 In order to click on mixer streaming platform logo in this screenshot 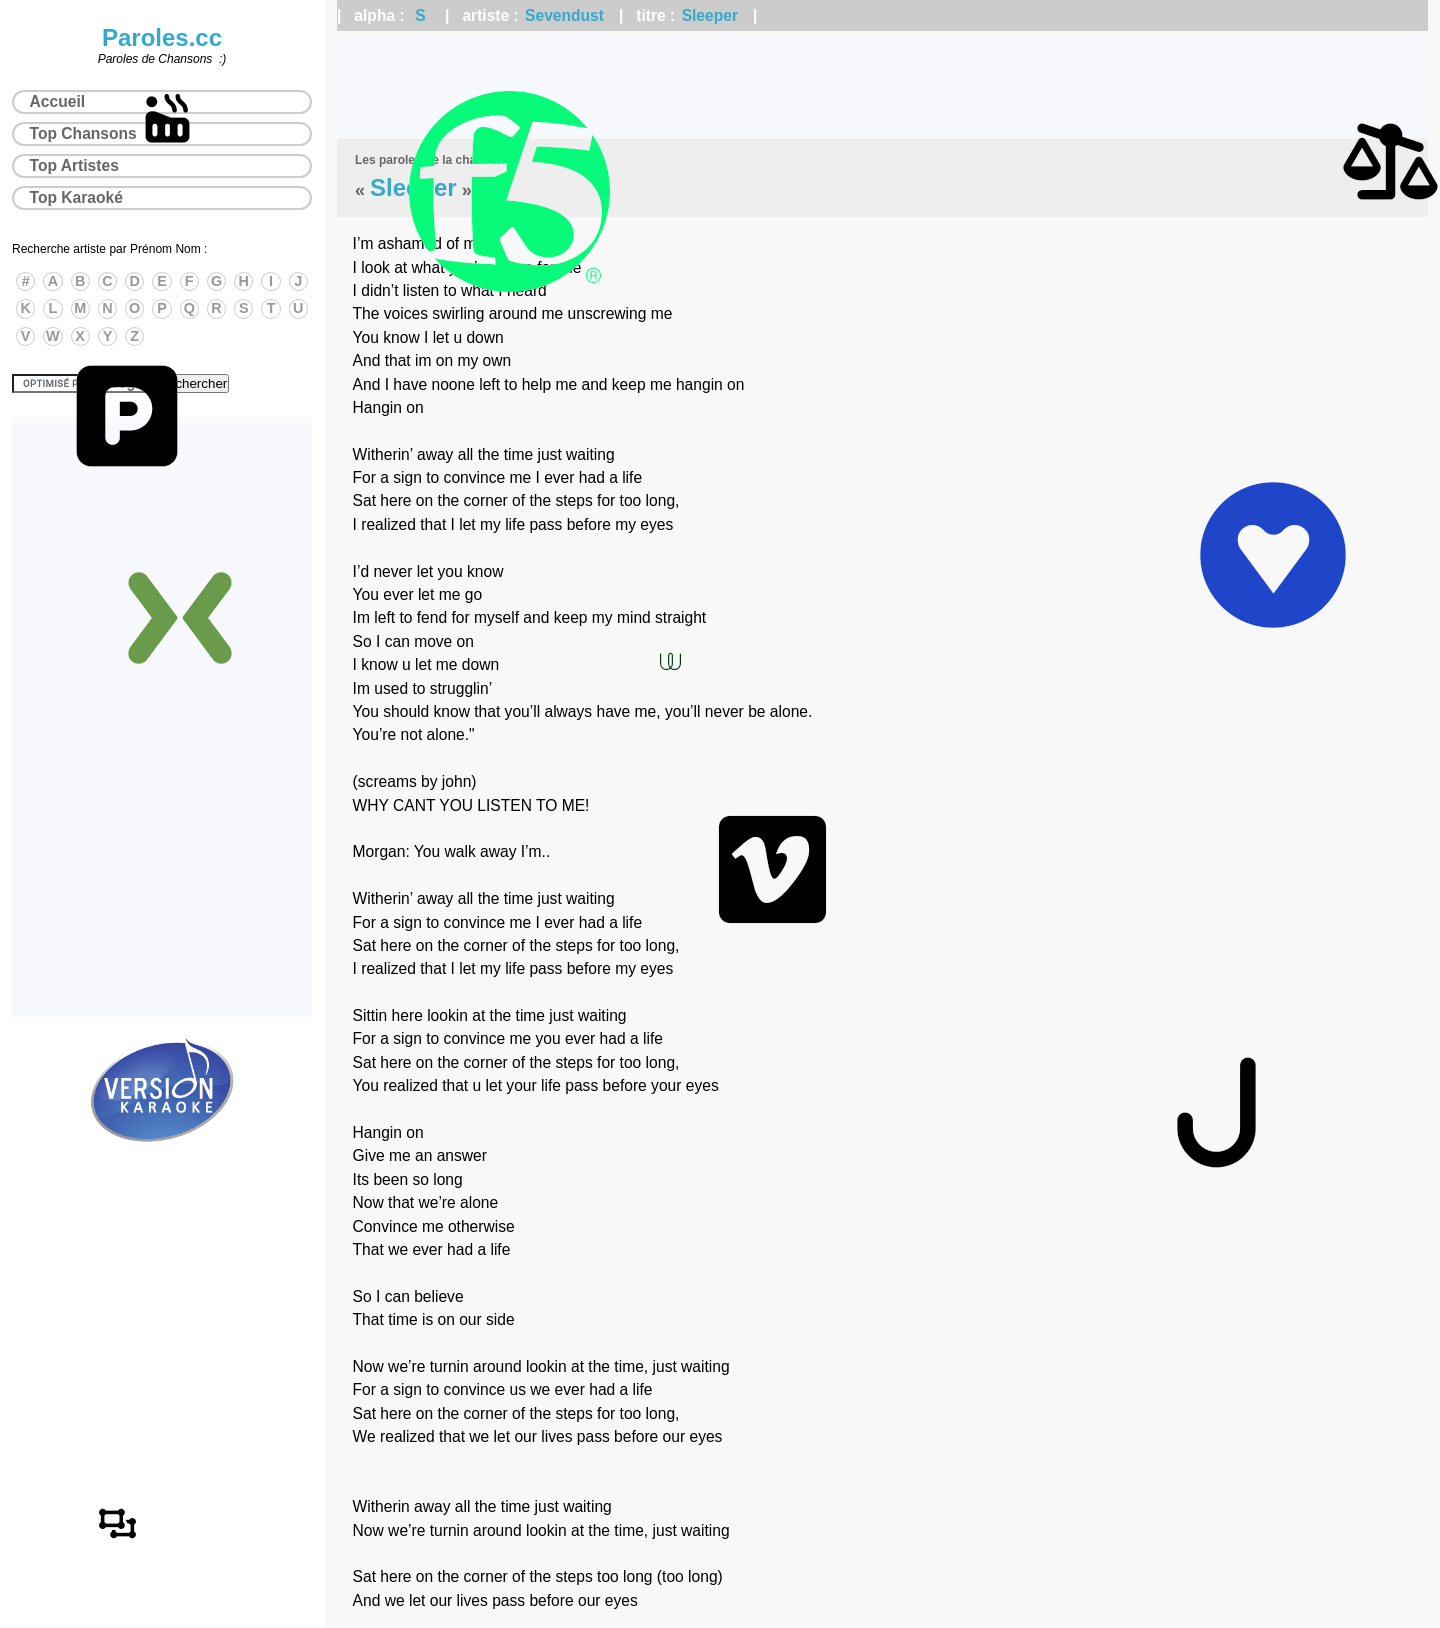, I will do `click(180, 618)`.